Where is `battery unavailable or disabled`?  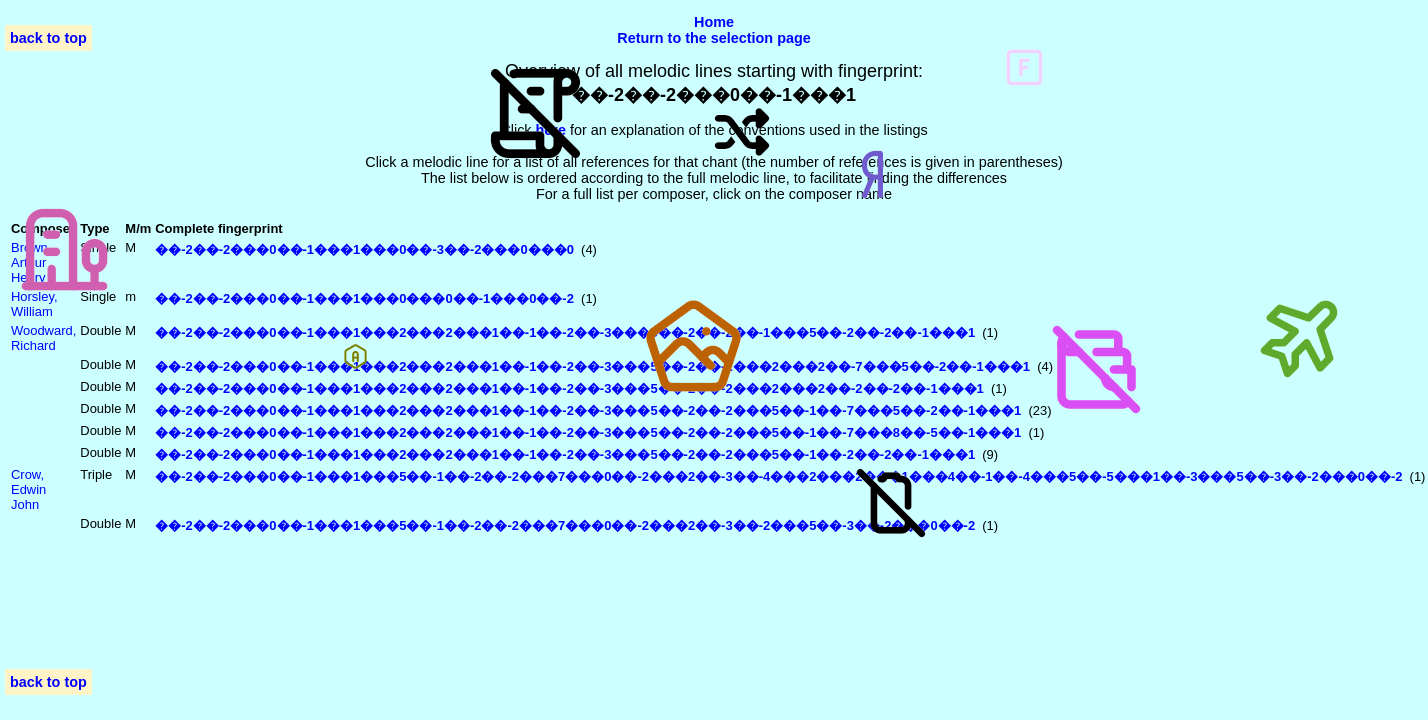
battery unavailable or disabled is located at coordinates (891, 503).